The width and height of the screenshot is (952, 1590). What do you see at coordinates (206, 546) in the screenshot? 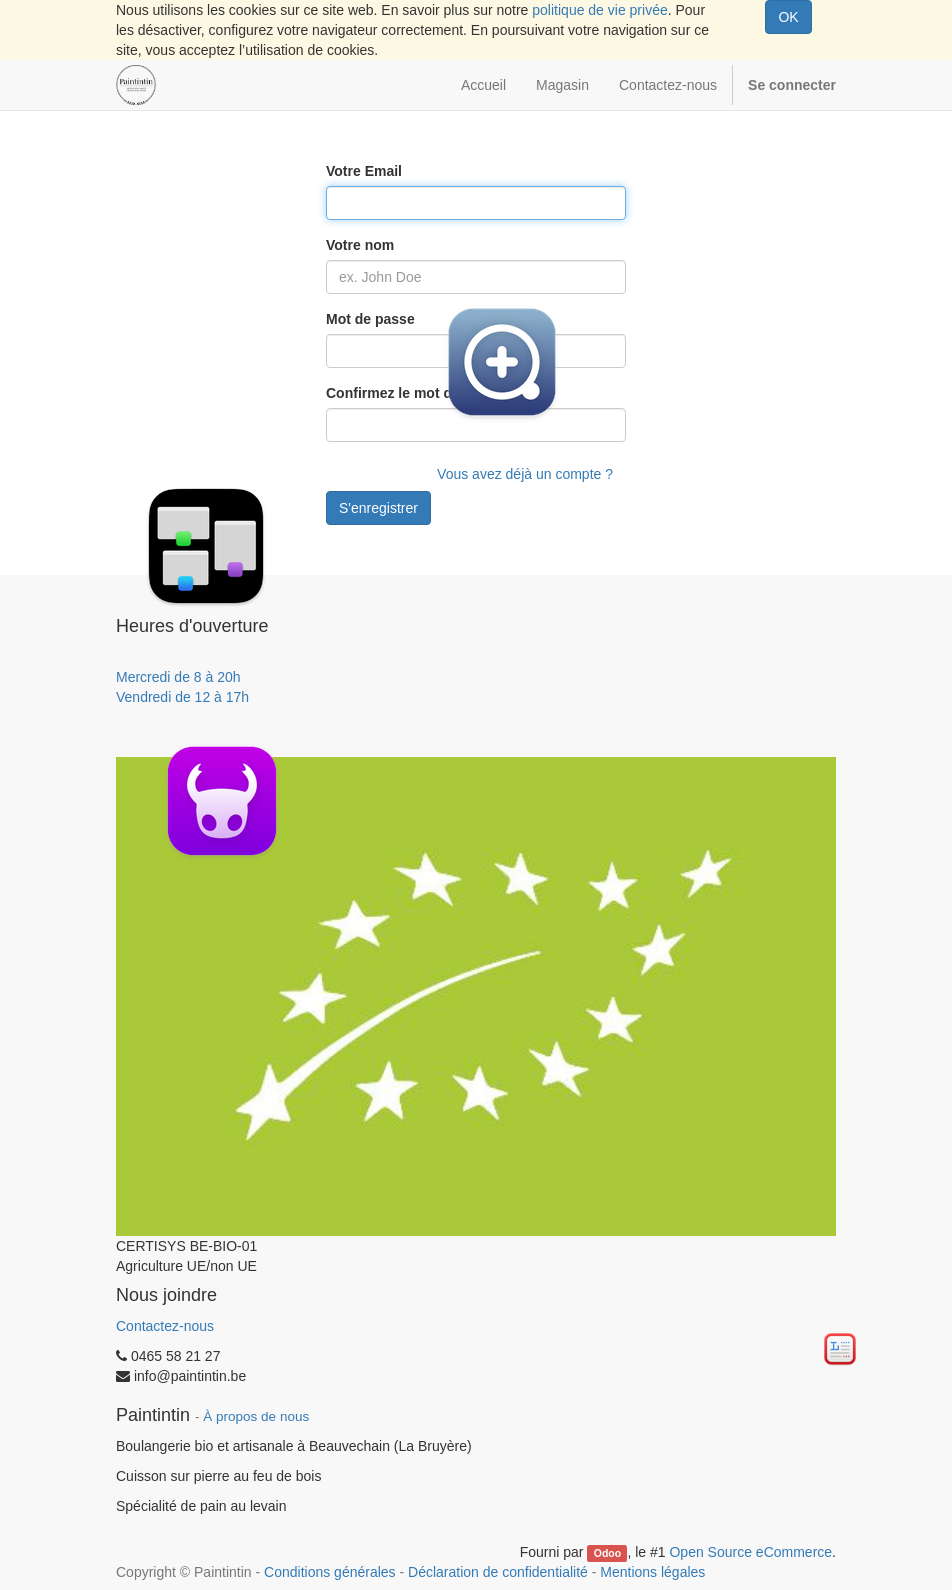
I see `open mission control to view all windows and desktops` at bounding box center [206, 546].